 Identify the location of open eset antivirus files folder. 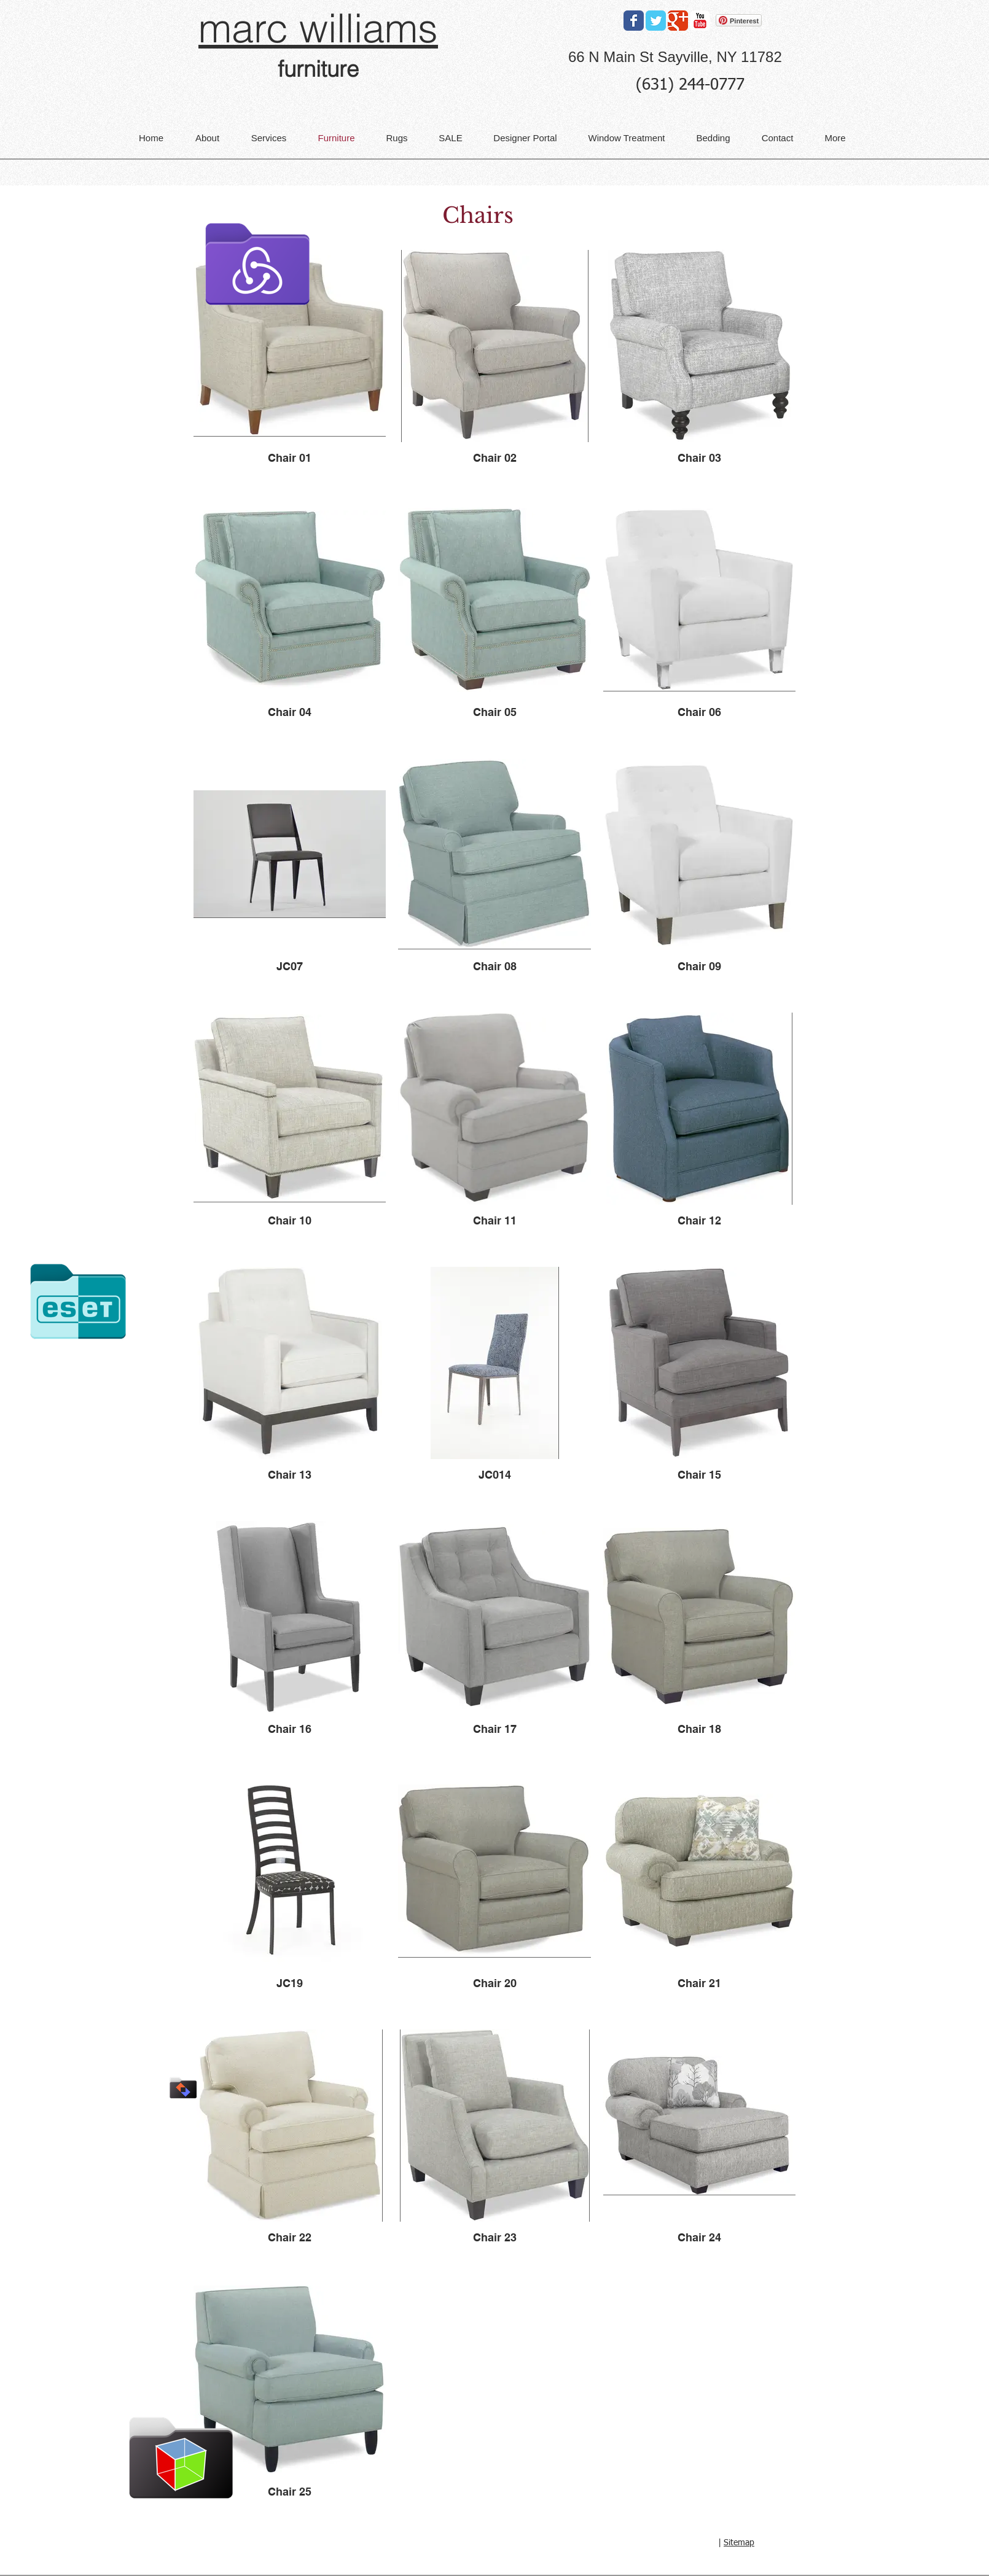
(77, 1304).